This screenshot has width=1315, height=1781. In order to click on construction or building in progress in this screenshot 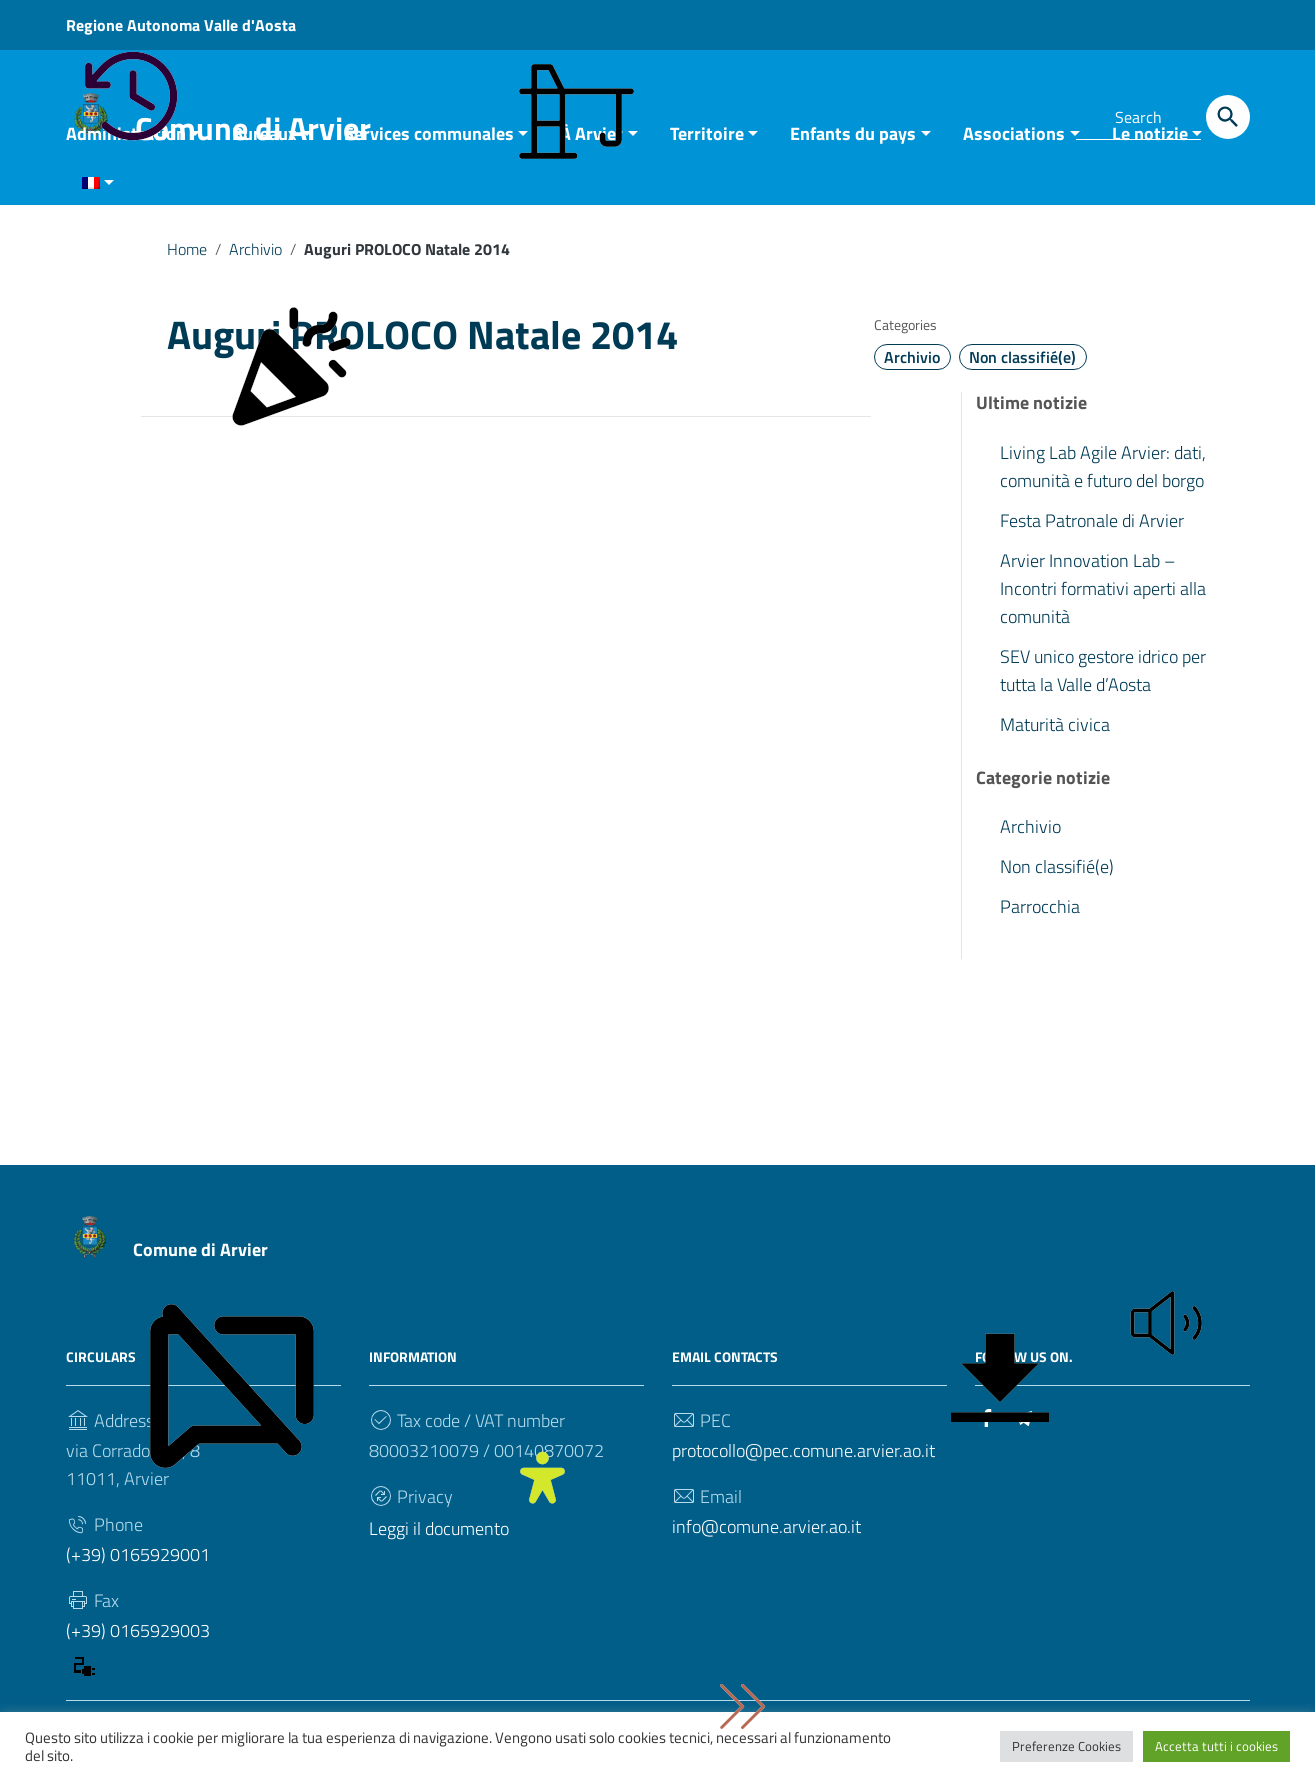, I will do `click(574, 111)`.